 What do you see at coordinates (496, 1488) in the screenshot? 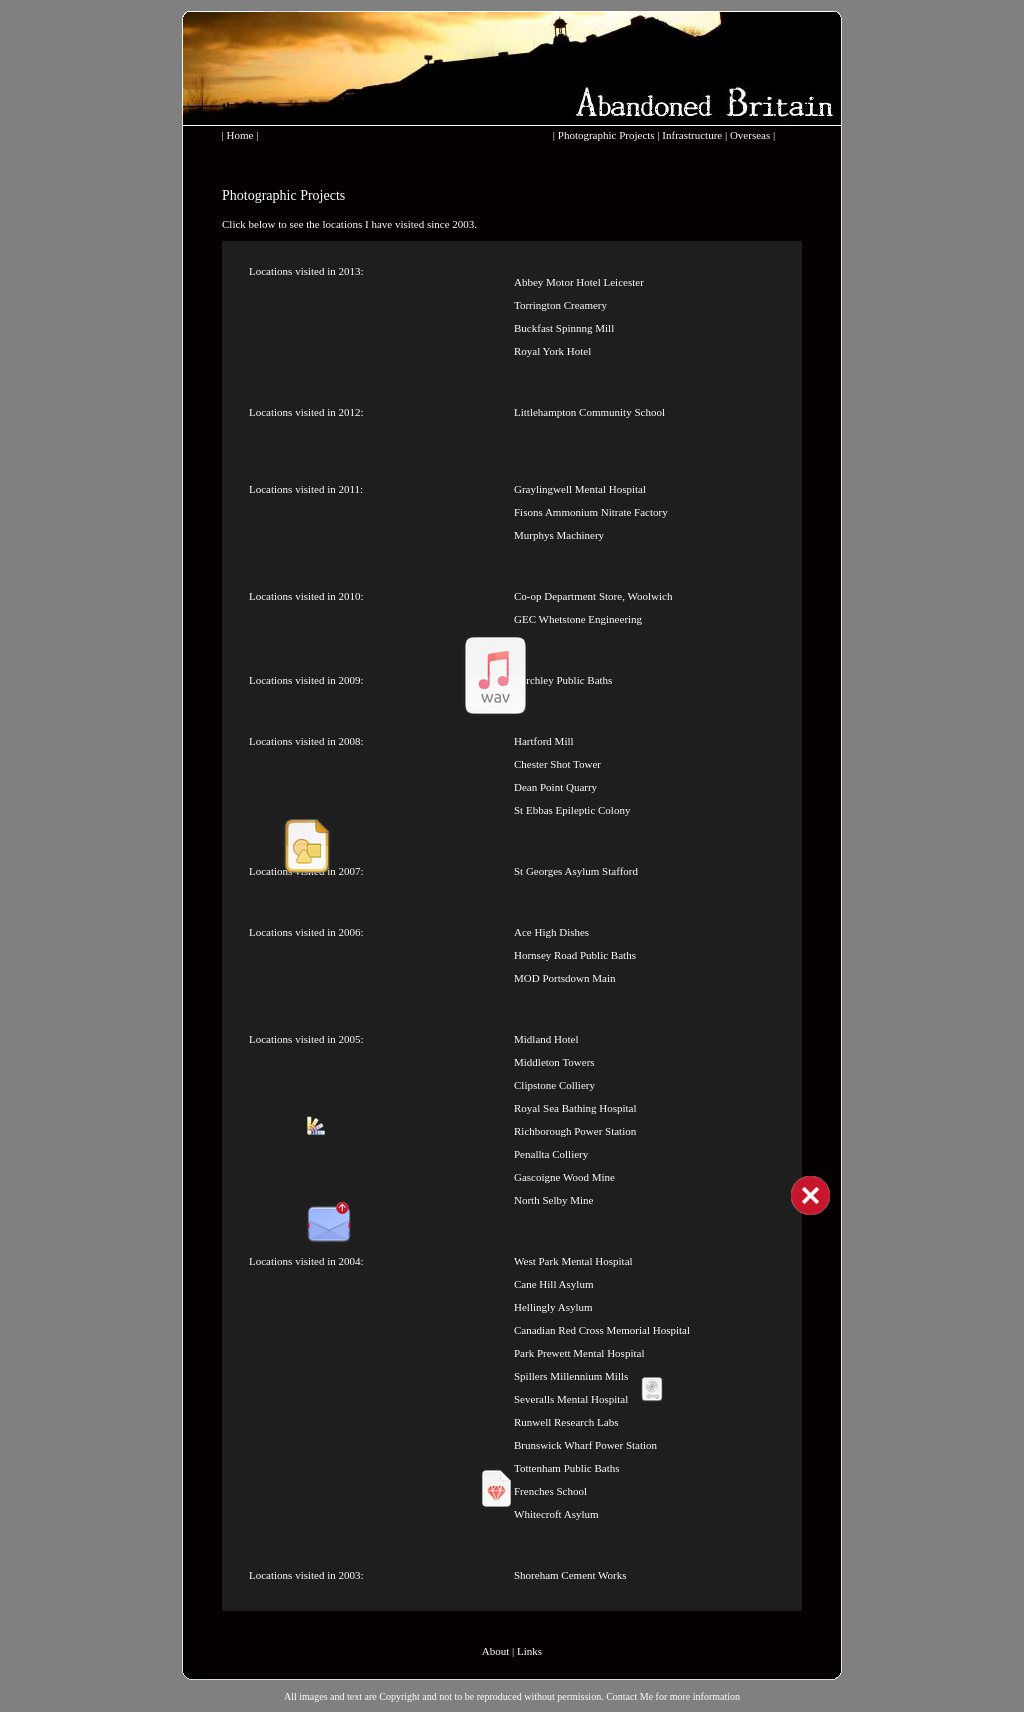
I see `a ruby programming language source file` at bounding box center [496, 1488].